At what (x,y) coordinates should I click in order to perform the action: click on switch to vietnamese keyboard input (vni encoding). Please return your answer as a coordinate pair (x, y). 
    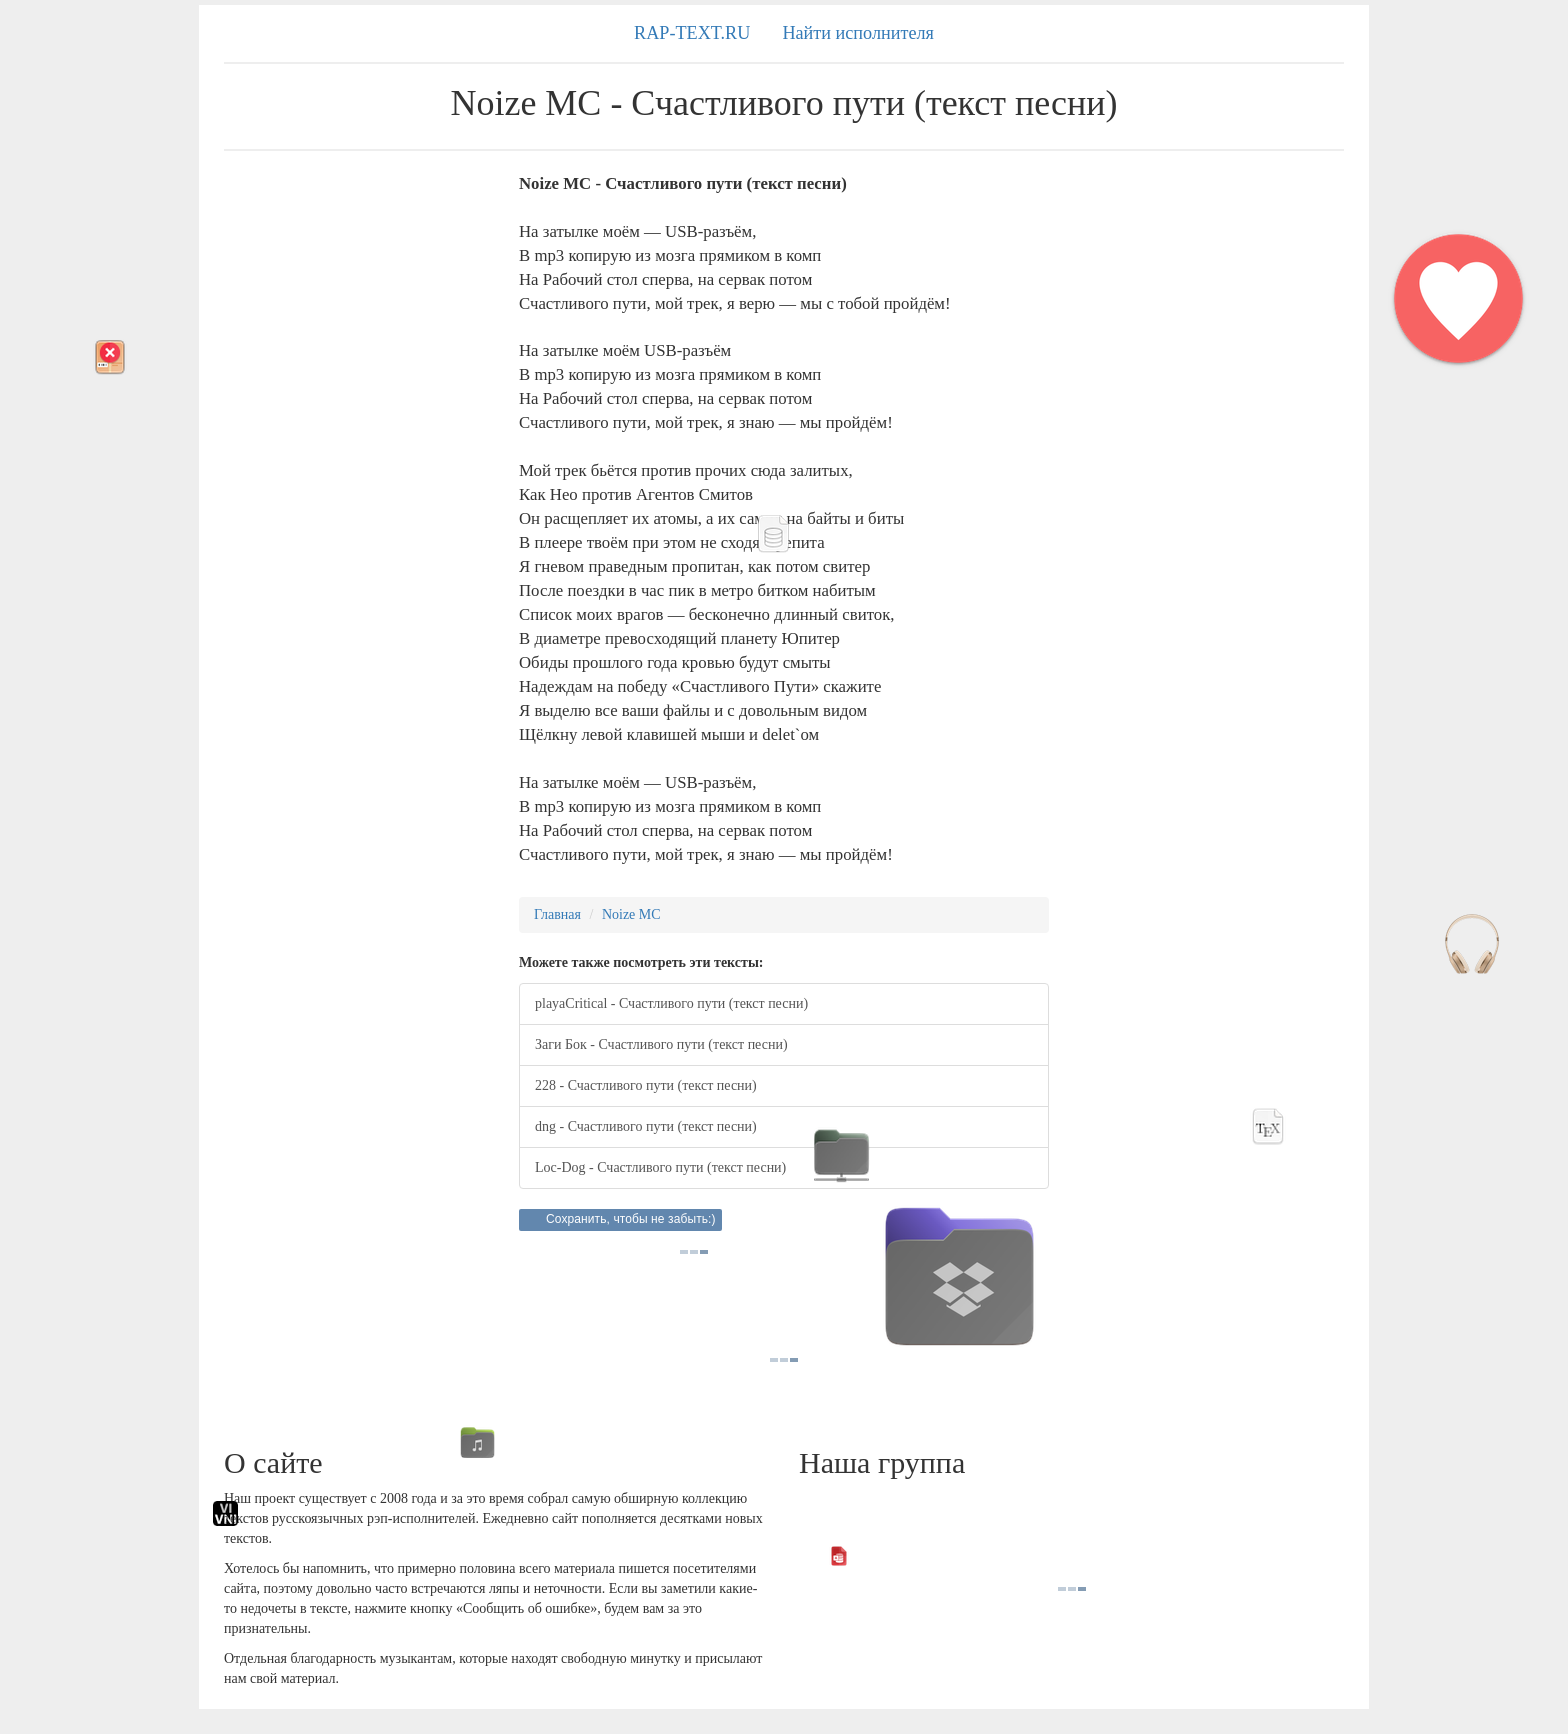
    Looking at the image, I should click on (225, 1513).